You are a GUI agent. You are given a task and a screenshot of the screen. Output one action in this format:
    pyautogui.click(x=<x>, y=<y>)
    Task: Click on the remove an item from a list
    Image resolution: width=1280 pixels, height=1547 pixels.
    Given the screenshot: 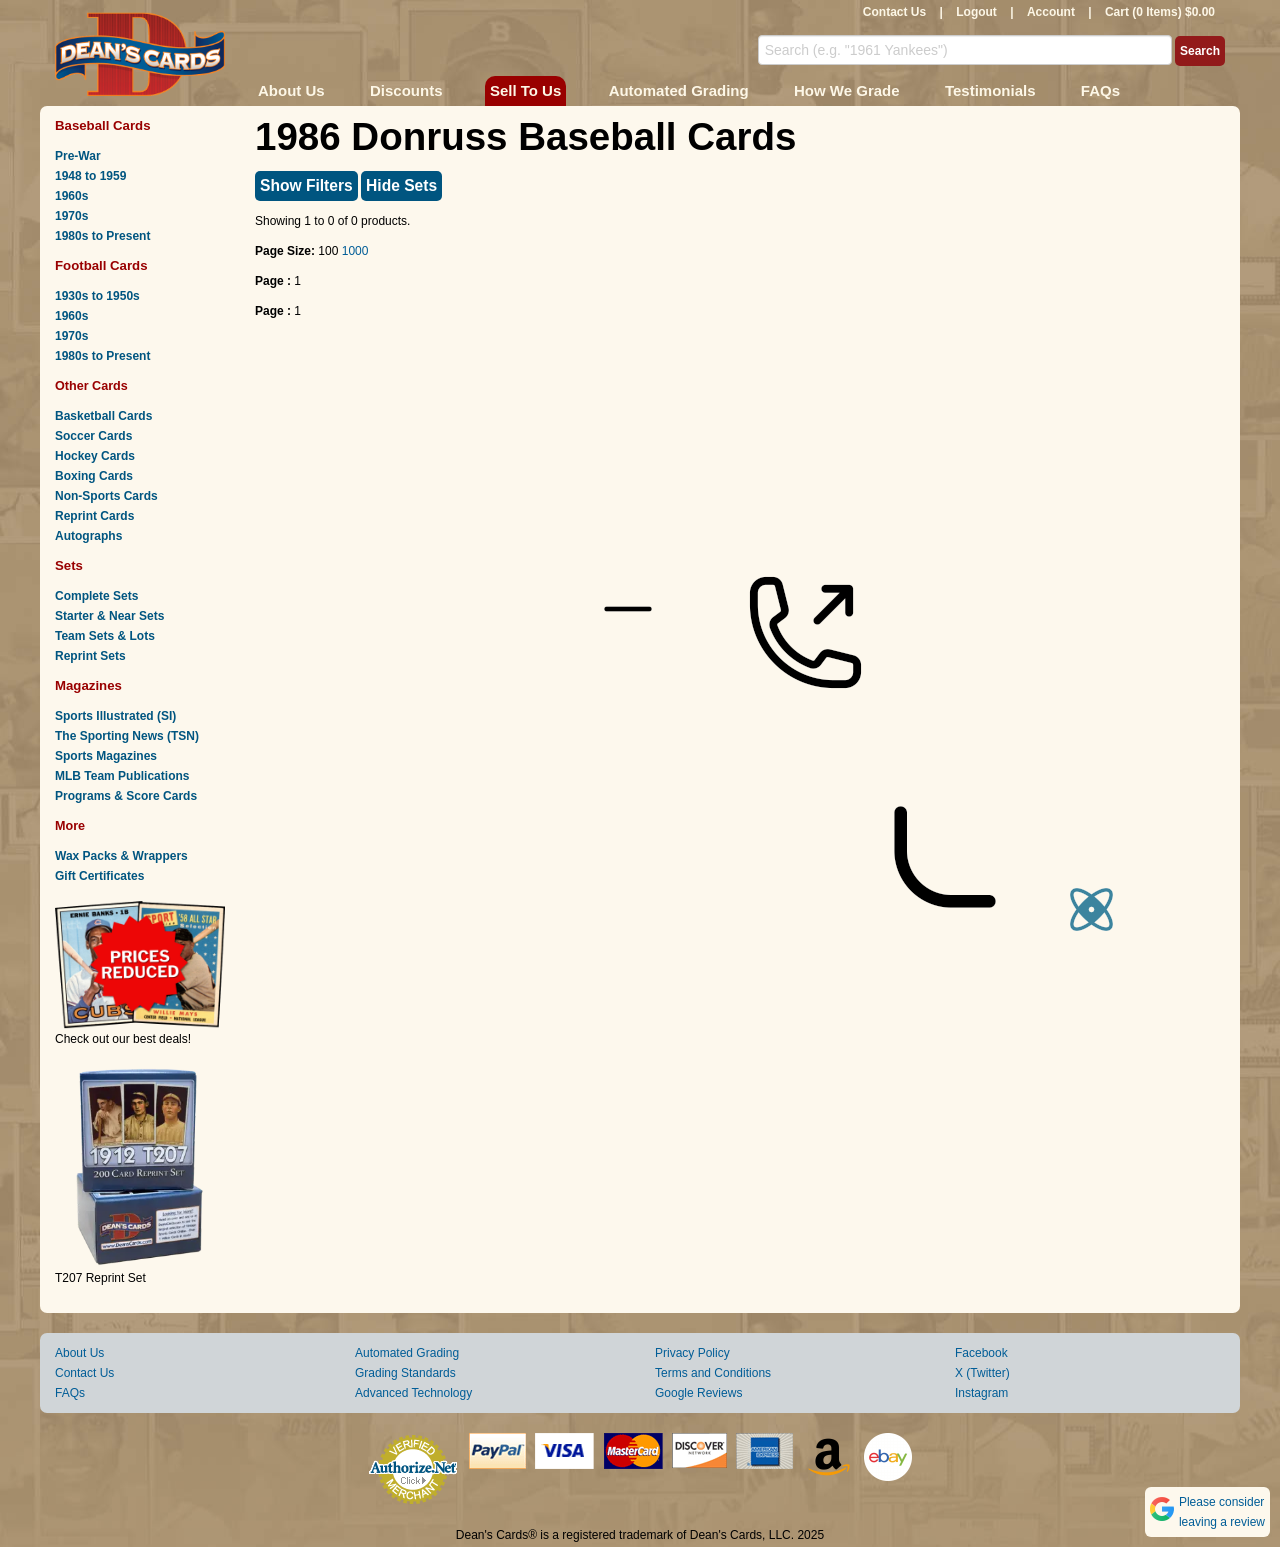 What is the action you would take?
    pyautogui.click(x=628, y=609)
    